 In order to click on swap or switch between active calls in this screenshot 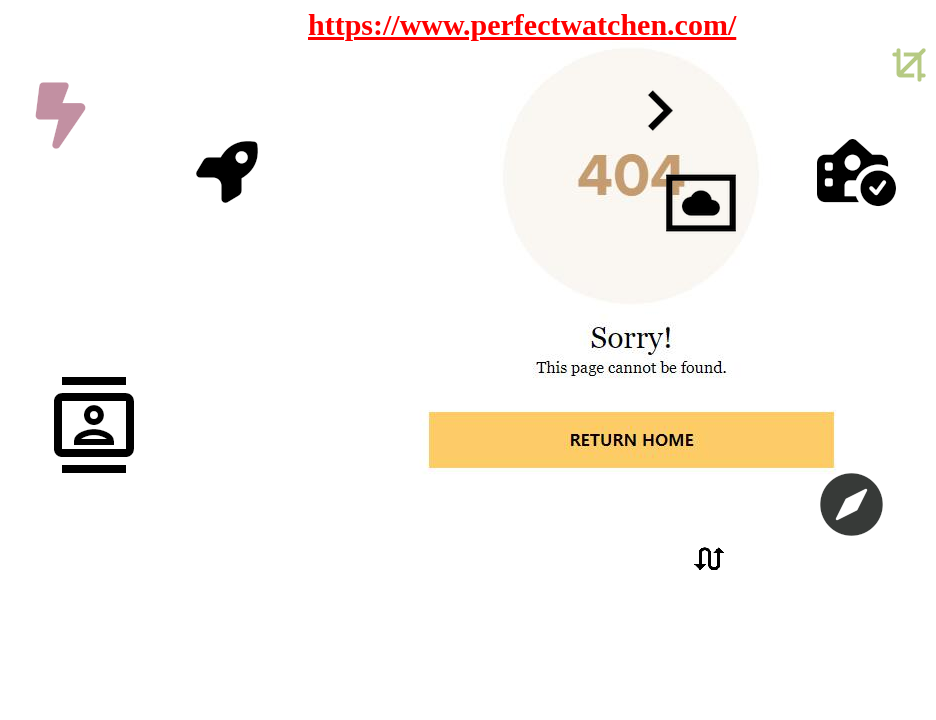, I will do `click(709, 559)`.